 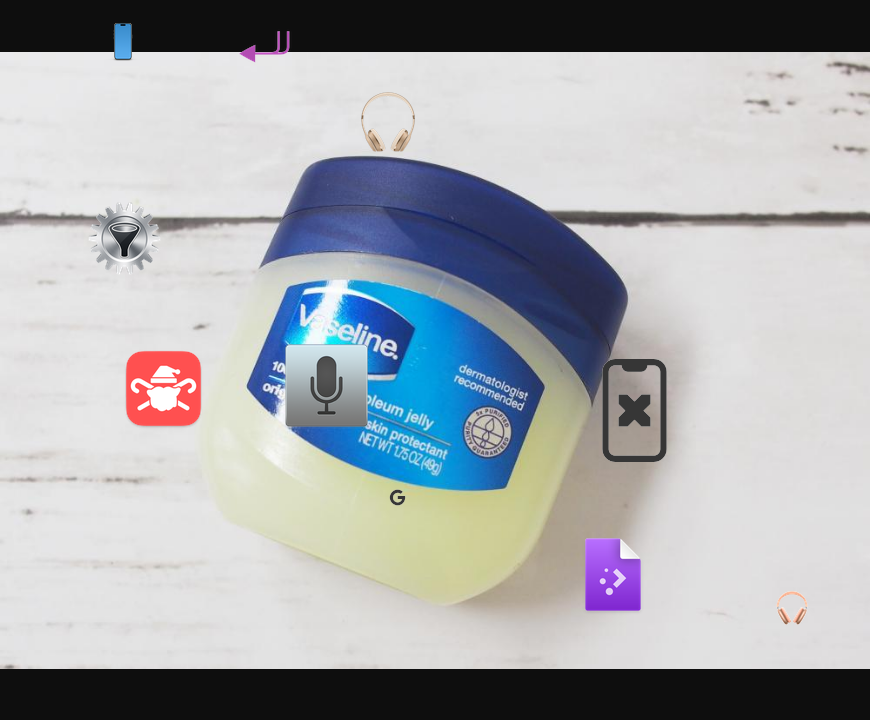 What do you see at coordinates (123, 42) in the screenshot?
I see `iPhone 15 device icon` at bounding box center [123, 42].